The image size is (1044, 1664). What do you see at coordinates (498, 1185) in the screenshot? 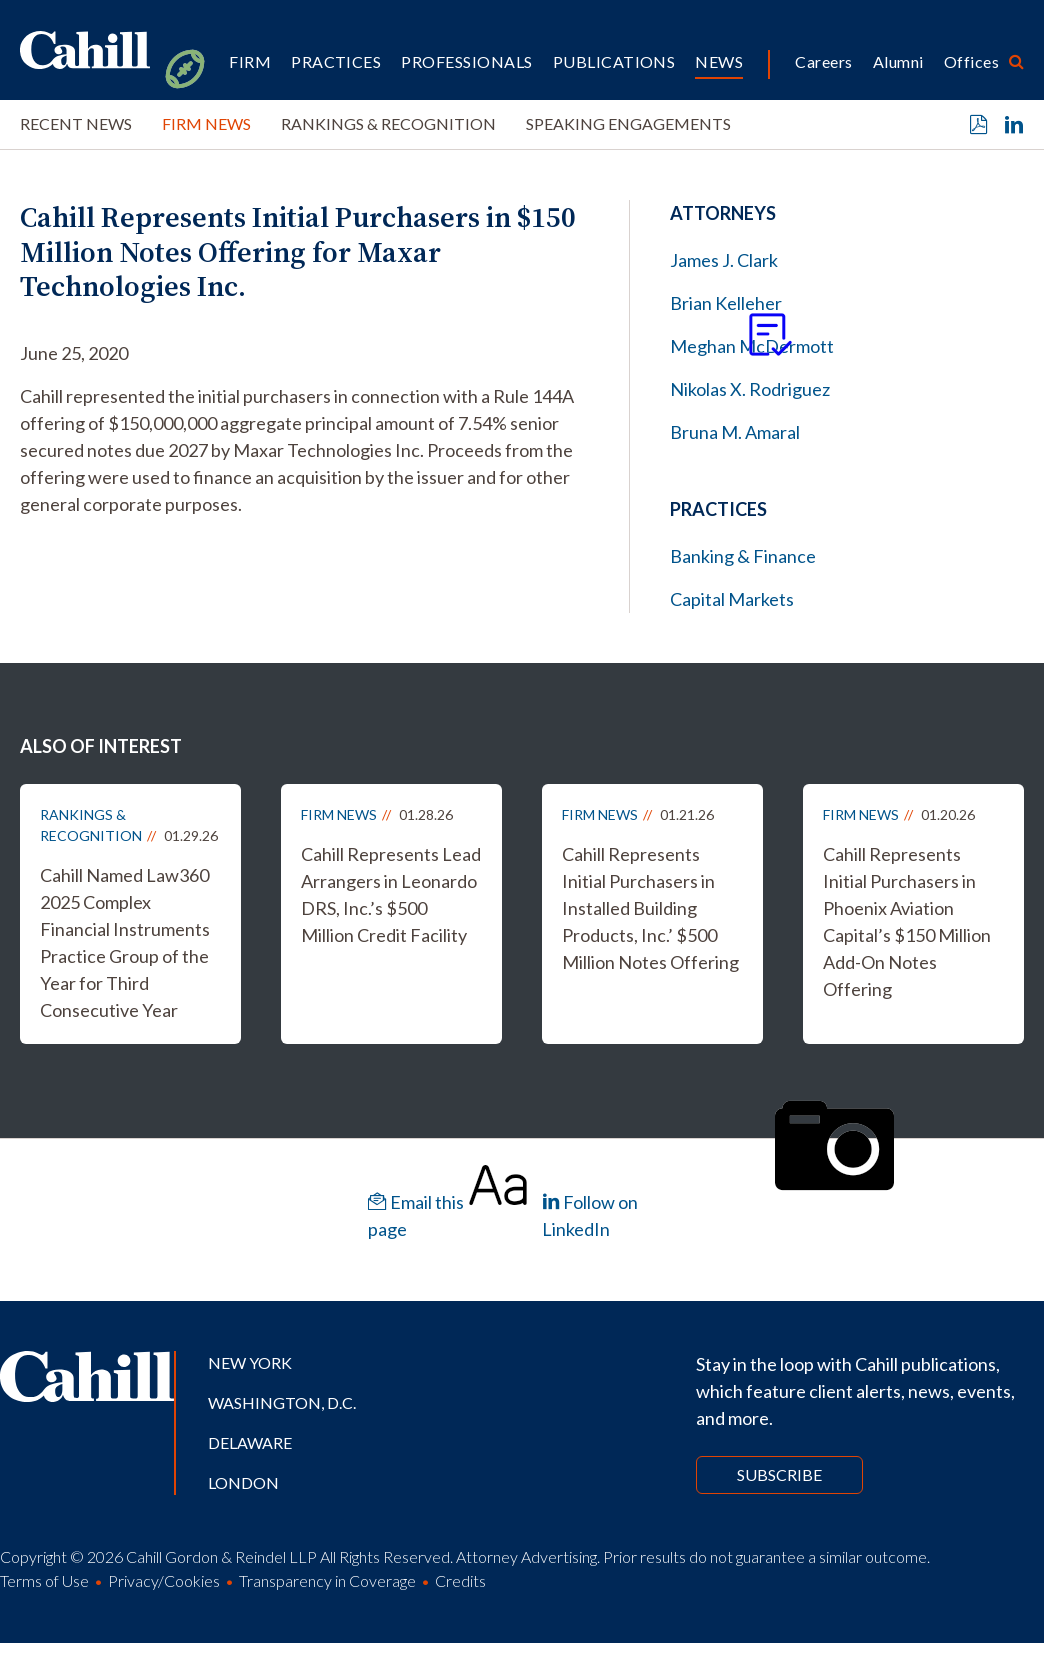
I see `adjust text formatting and font settings` at bounding box center [498, 1185].